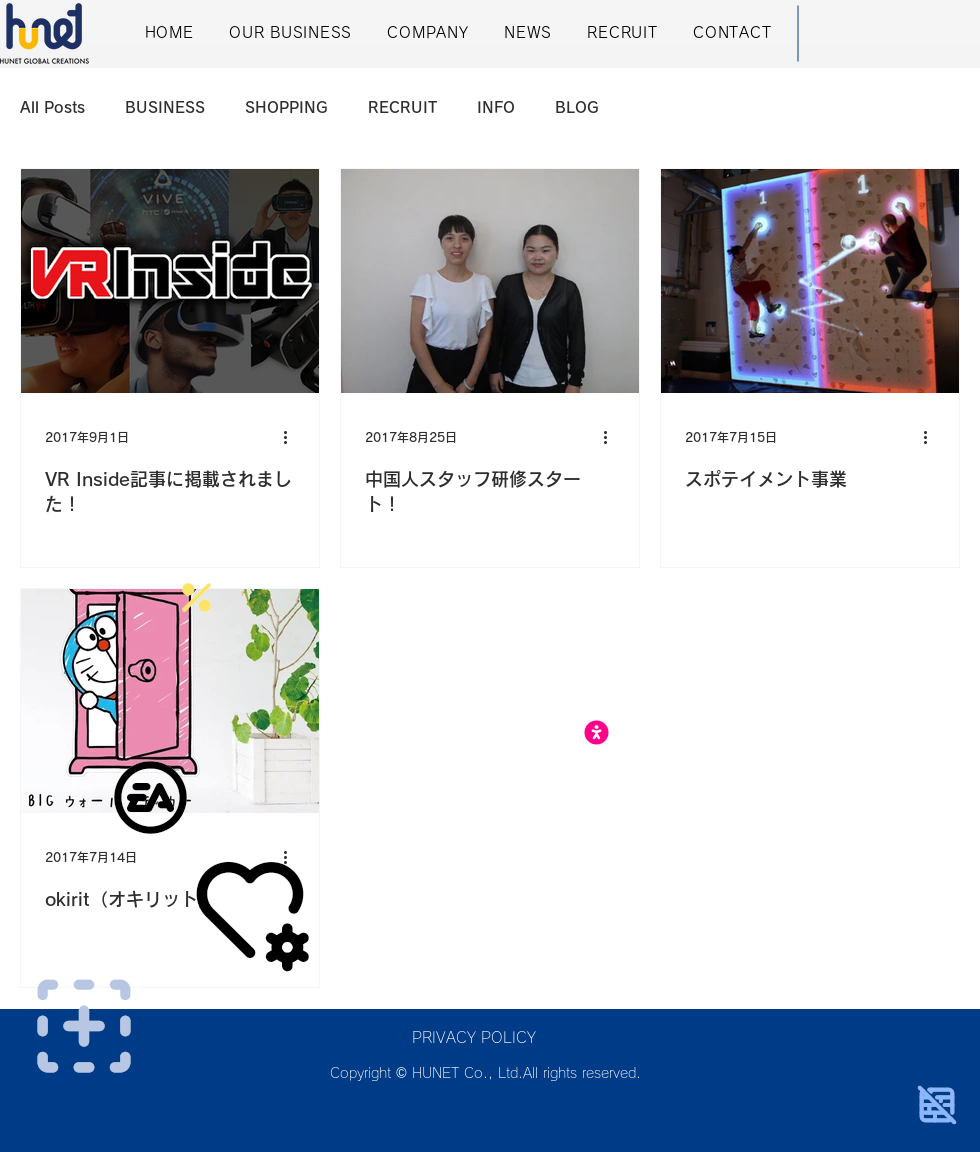 This screenshot has height=1152, width=980. Describe the element at coordinates (196, 597) in the screenshot. I see `view discount or sale information` at that location.